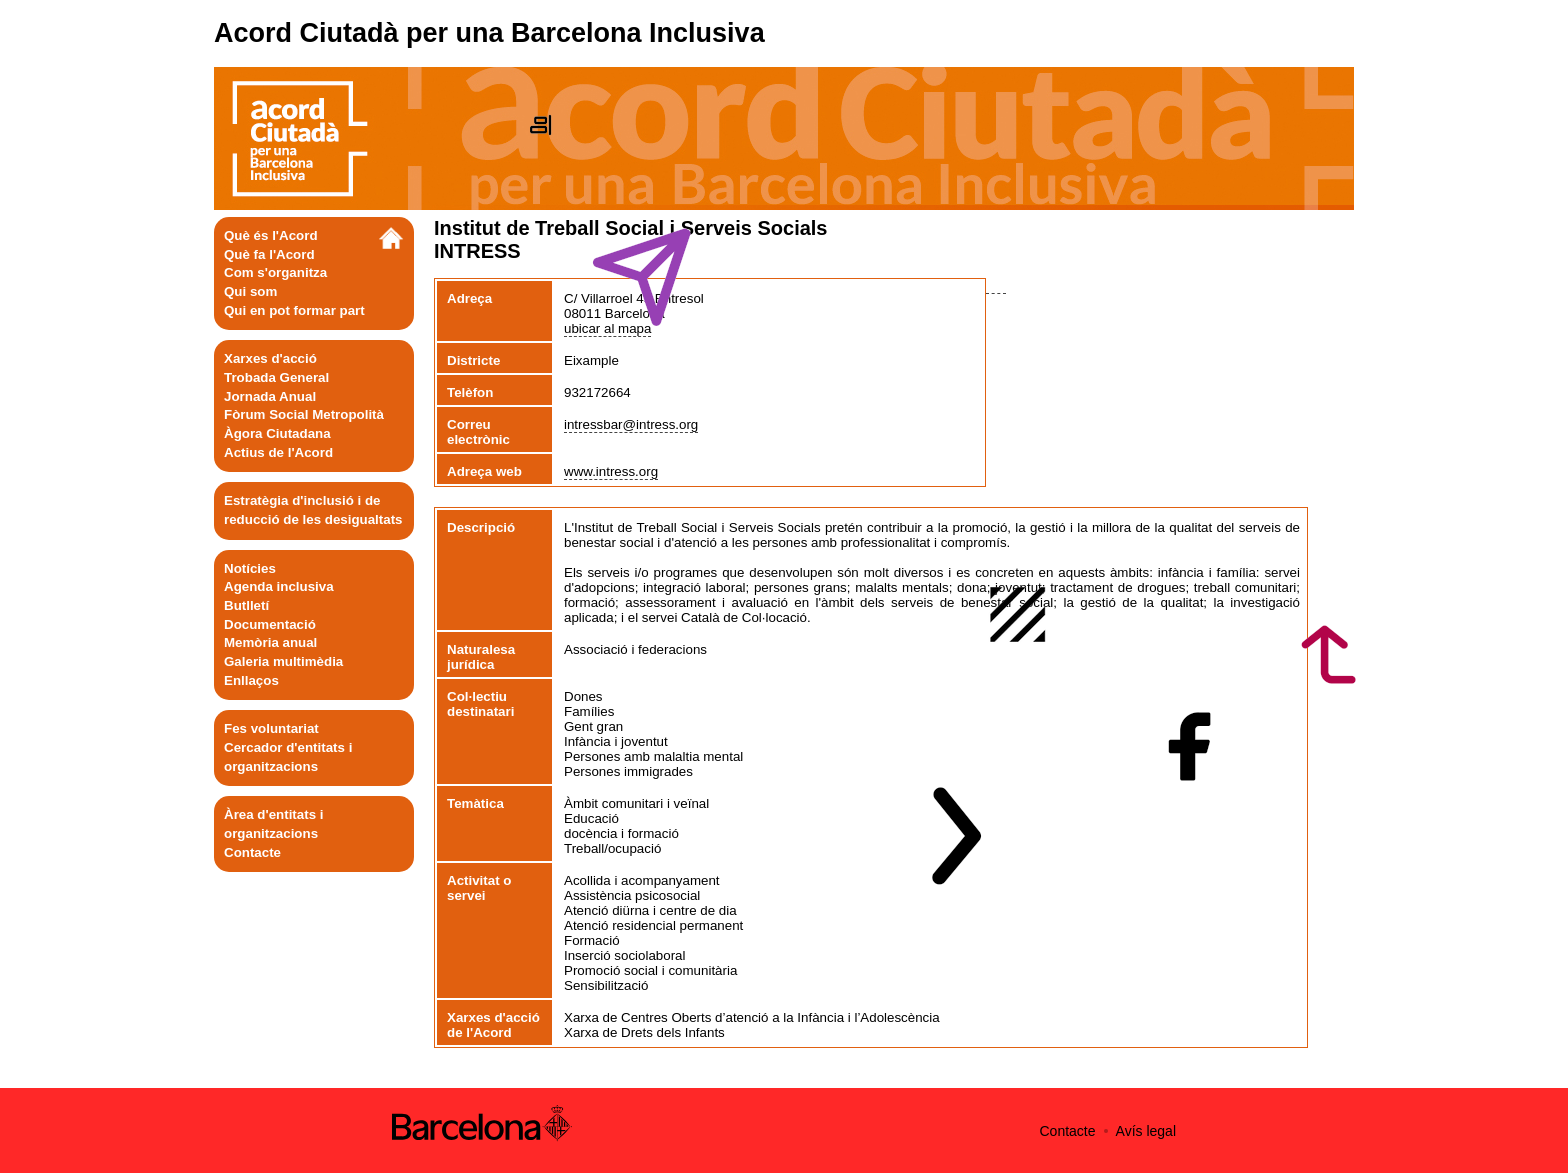 The width and height of the screenshot is (1568, 1173). I want to click on go back and up in navigation hierarchy, so click(1328, 656).